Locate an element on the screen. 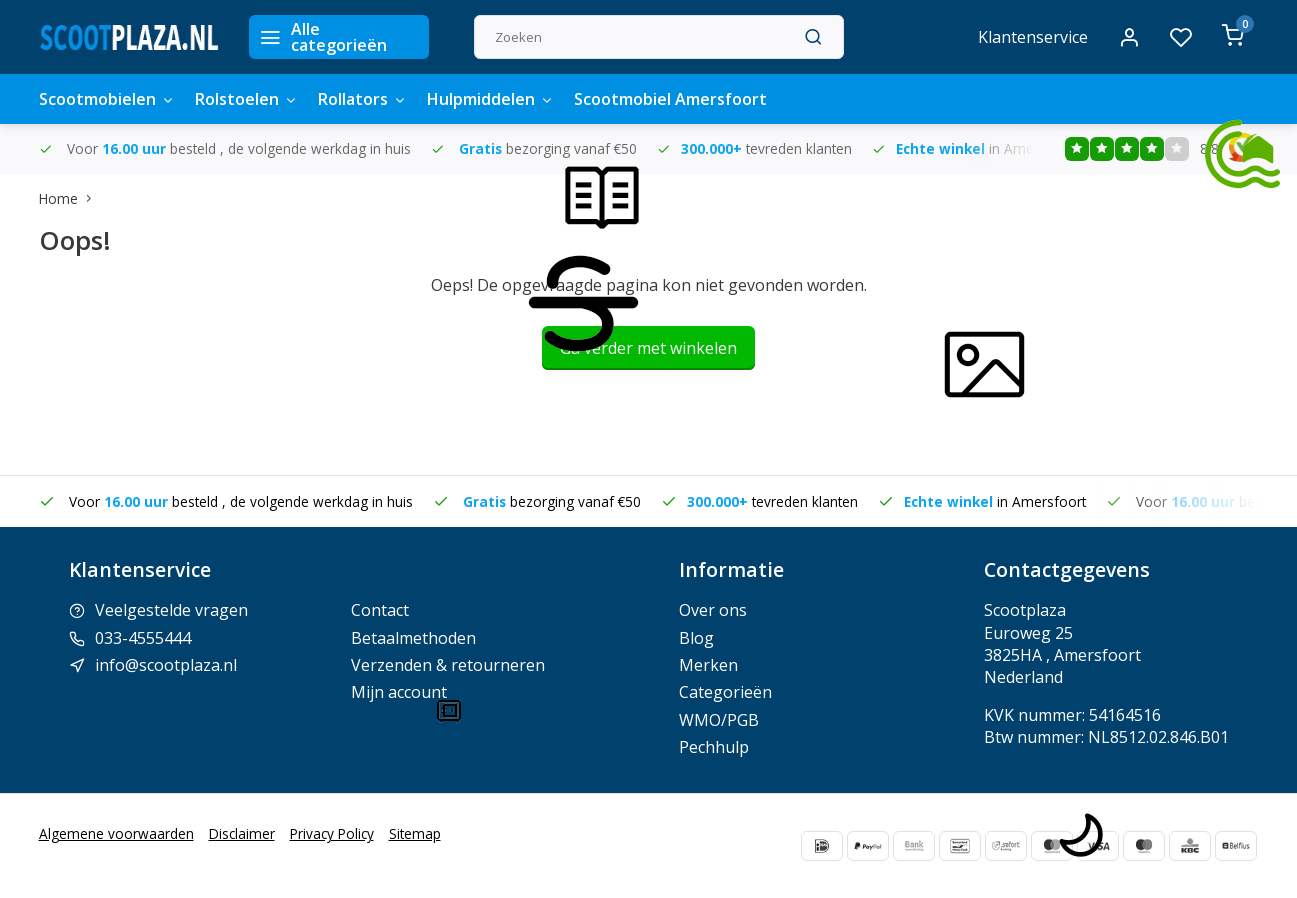  open documentation or help guide is located at coordinates (602, 198).